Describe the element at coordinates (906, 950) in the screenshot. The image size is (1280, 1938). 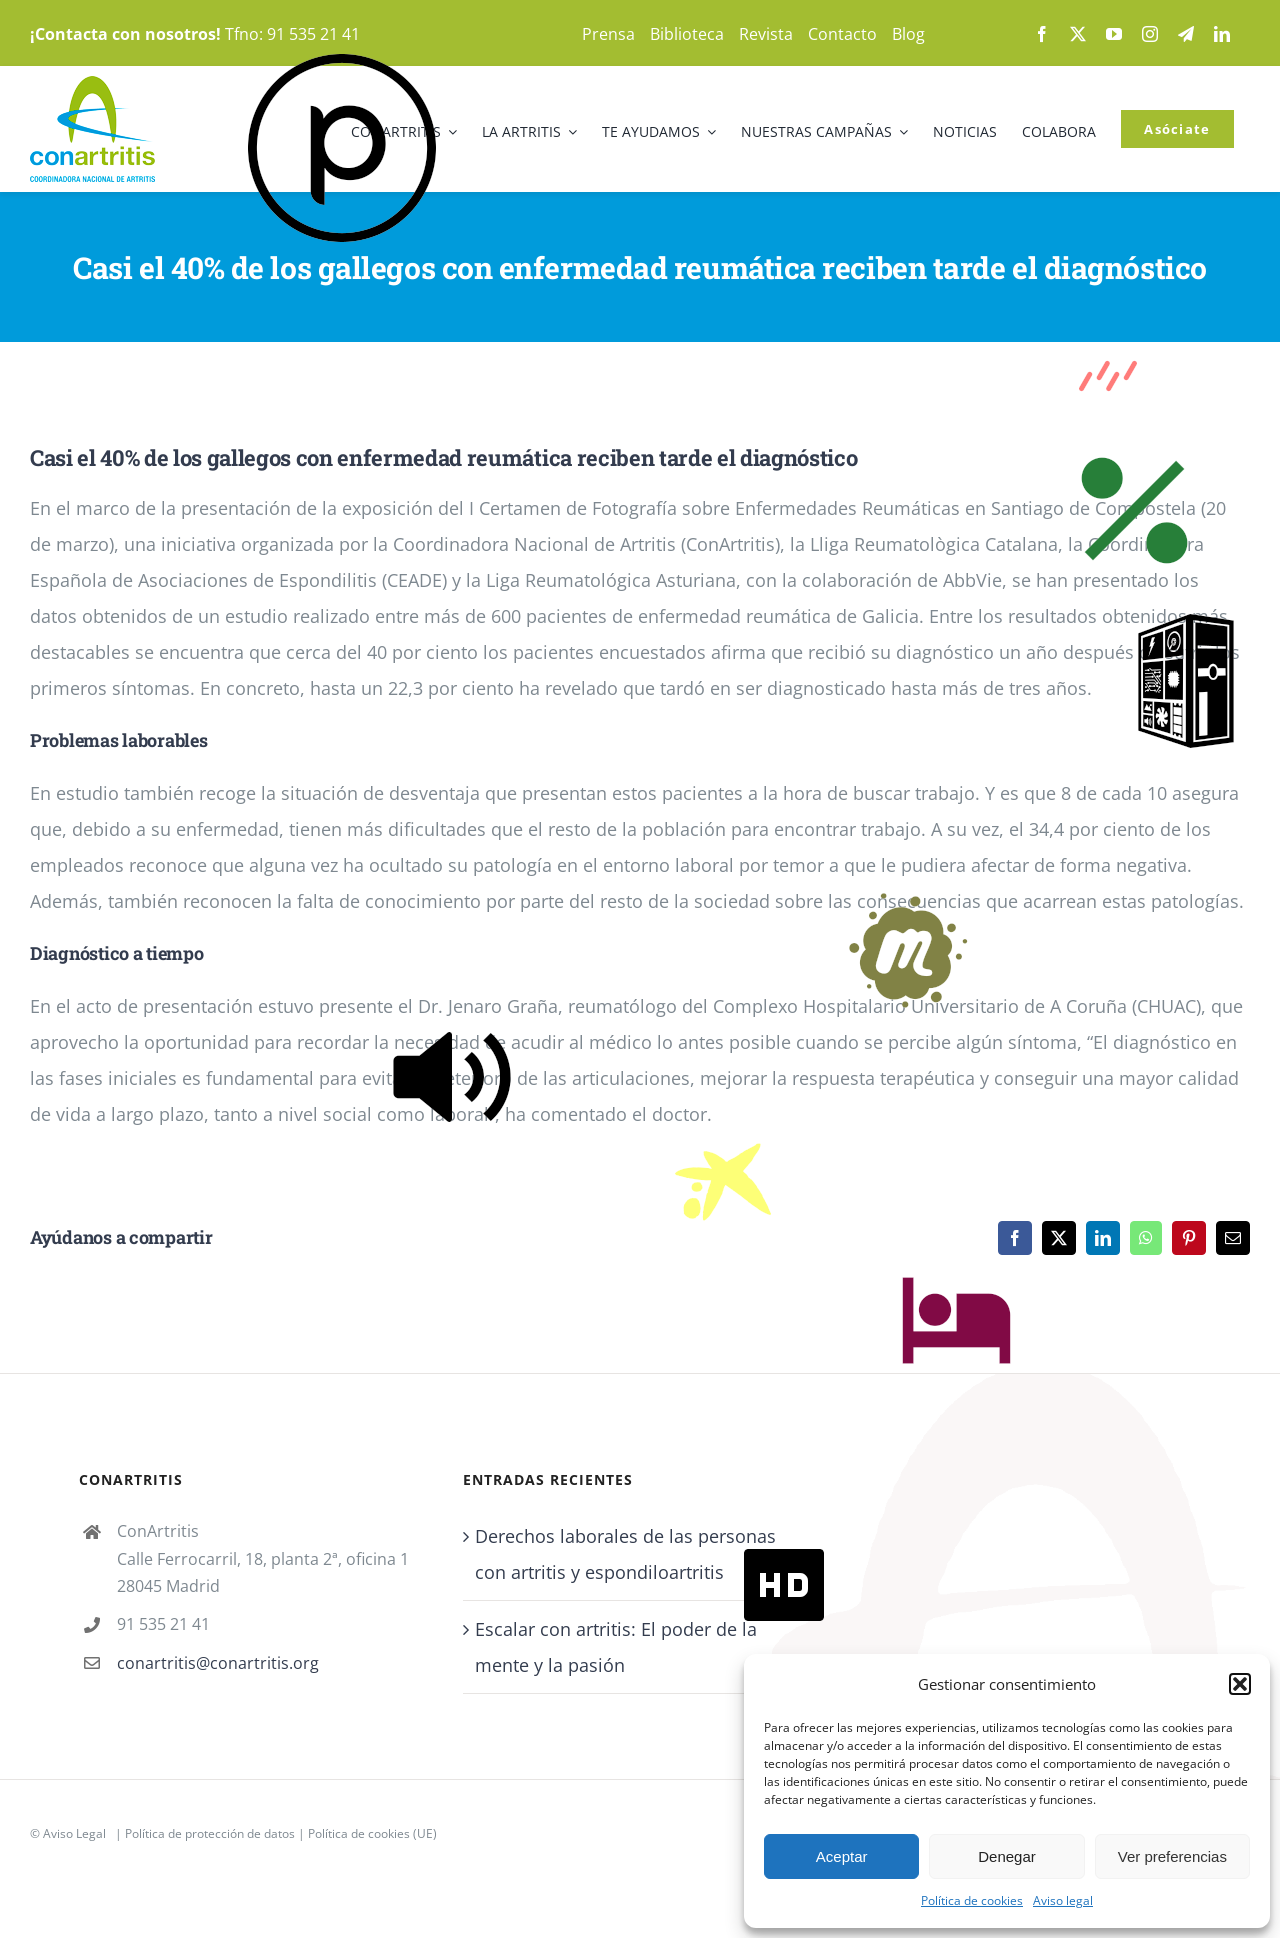
I see `open the Meetup app` at that location.